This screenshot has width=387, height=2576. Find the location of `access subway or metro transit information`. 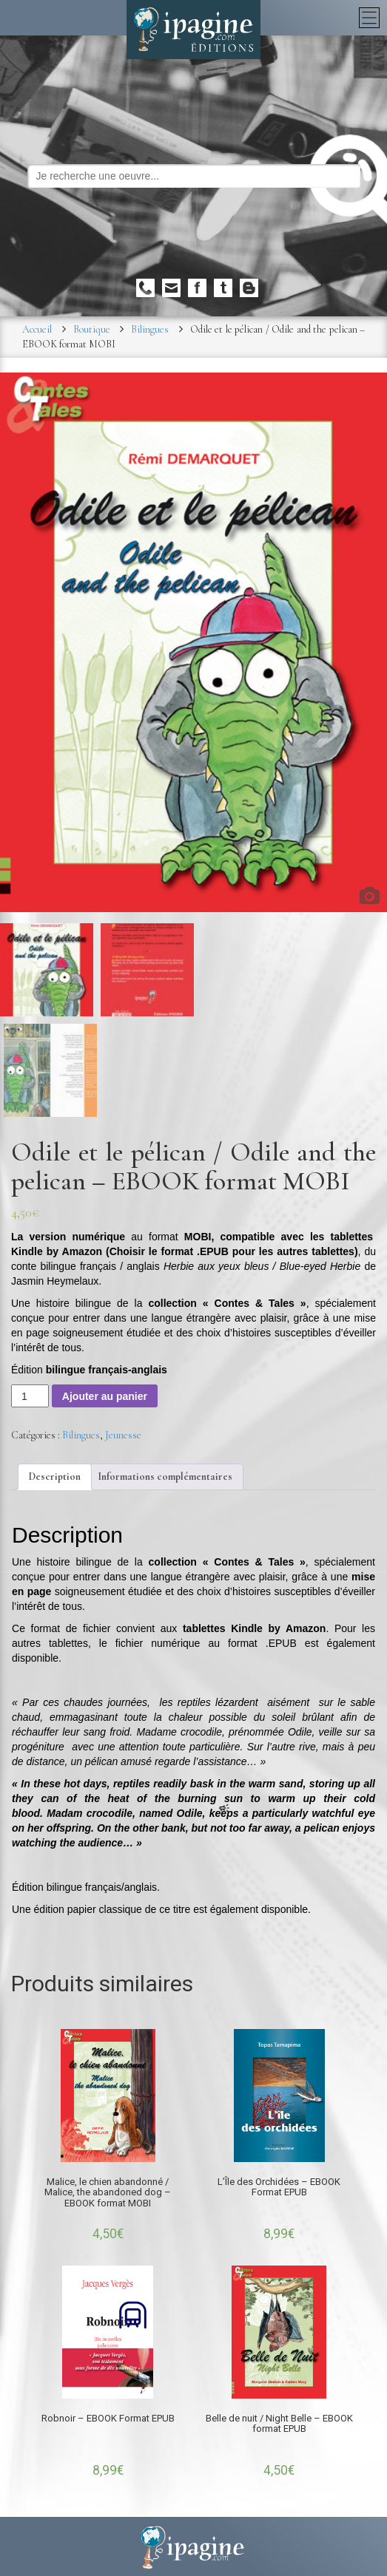

access subway or metro transit information is located at coordinates (132, 2316).